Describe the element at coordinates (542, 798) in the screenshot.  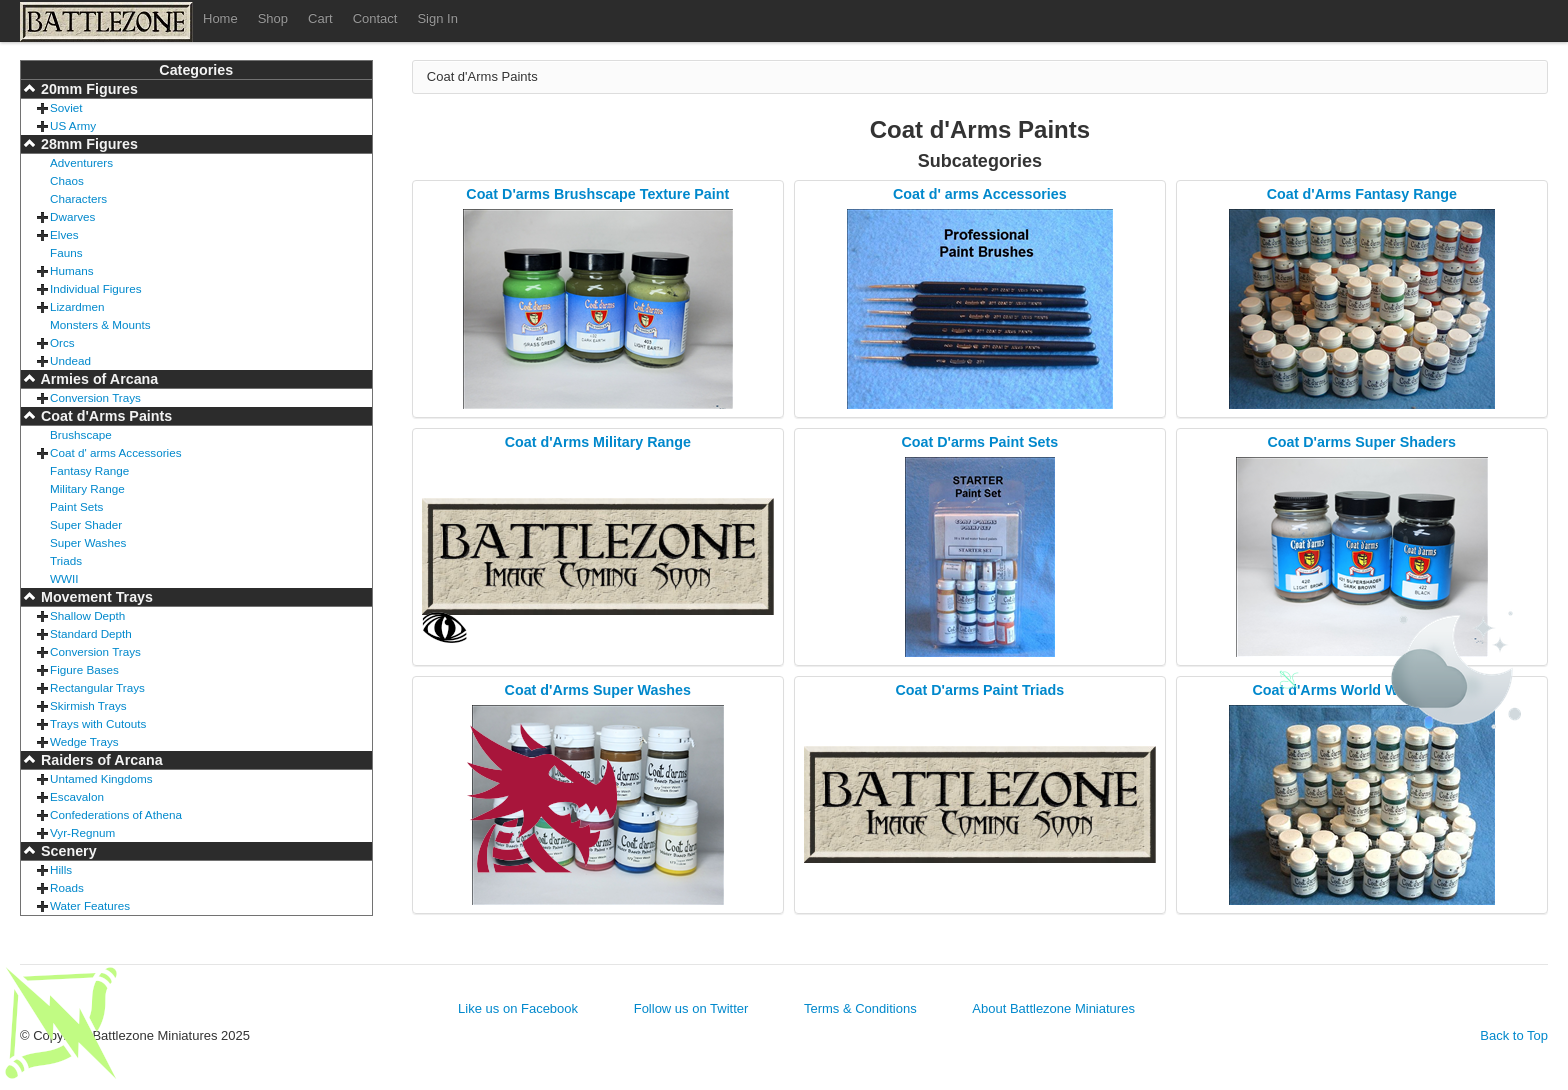
I see `access dragon or monster-related content` at that location.